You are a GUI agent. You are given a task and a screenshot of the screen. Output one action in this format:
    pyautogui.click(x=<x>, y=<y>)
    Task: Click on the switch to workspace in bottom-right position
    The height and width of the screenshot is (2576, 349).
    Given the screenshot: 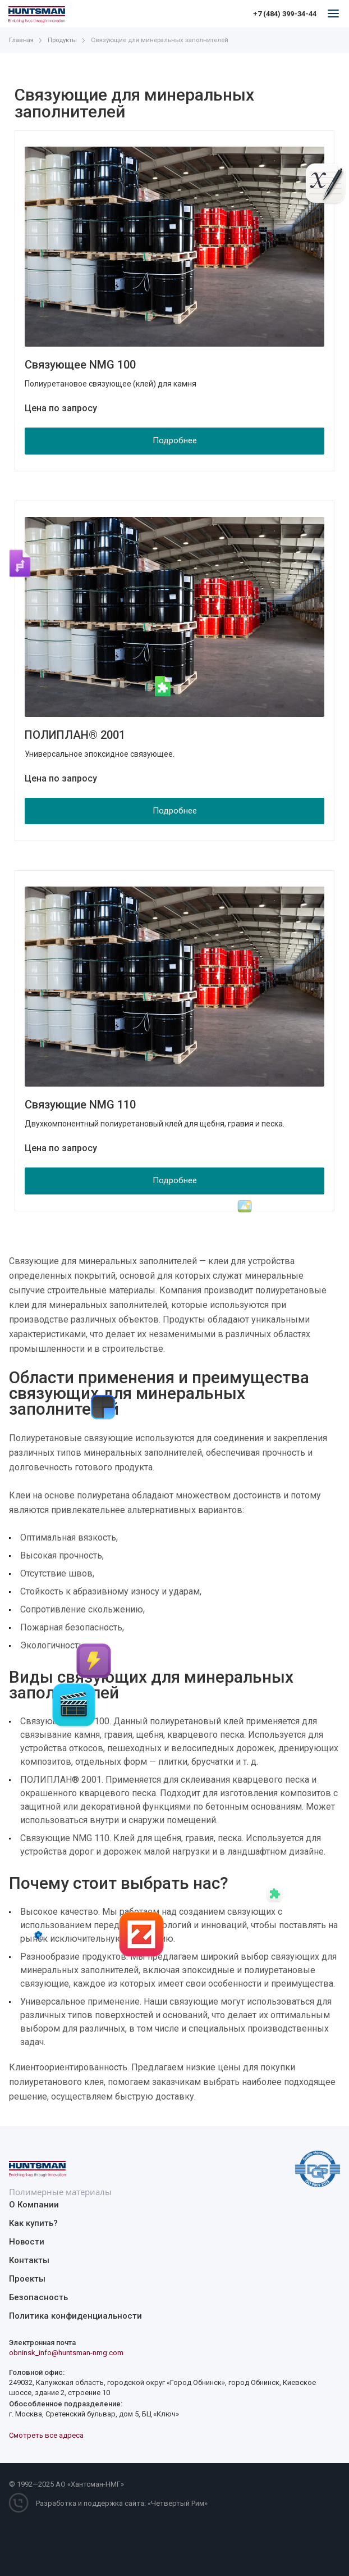 What is the action you would take?
    pyautogui.click(x=103, y=1407)
    